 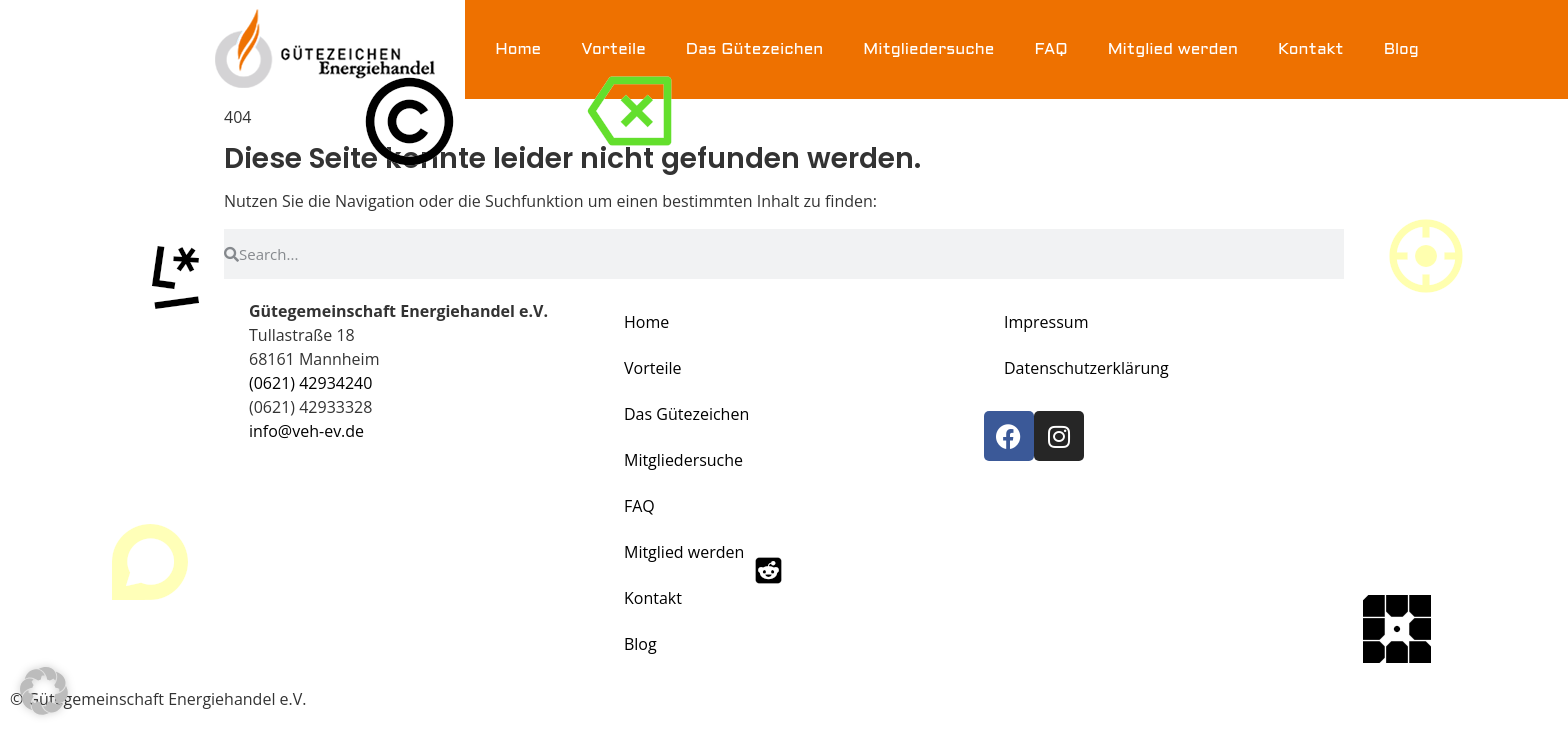 I want to click on center or focus on current location, so click(x=1426, y=256).